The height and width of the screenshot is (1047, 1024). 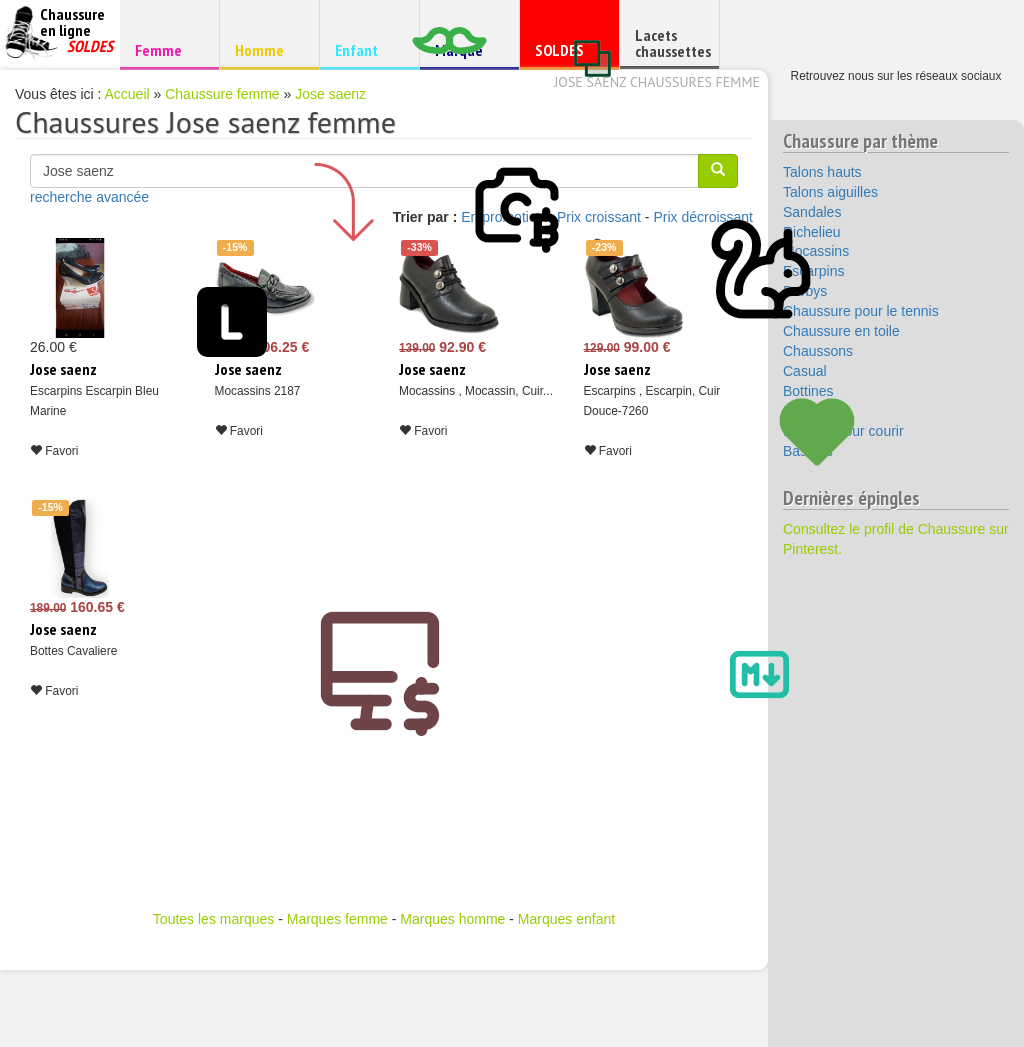 What do you see at coordinates (232, 322) in the screenshot?
I see `indicates an item or category labeled "L"` at bounding box center [232, 322].